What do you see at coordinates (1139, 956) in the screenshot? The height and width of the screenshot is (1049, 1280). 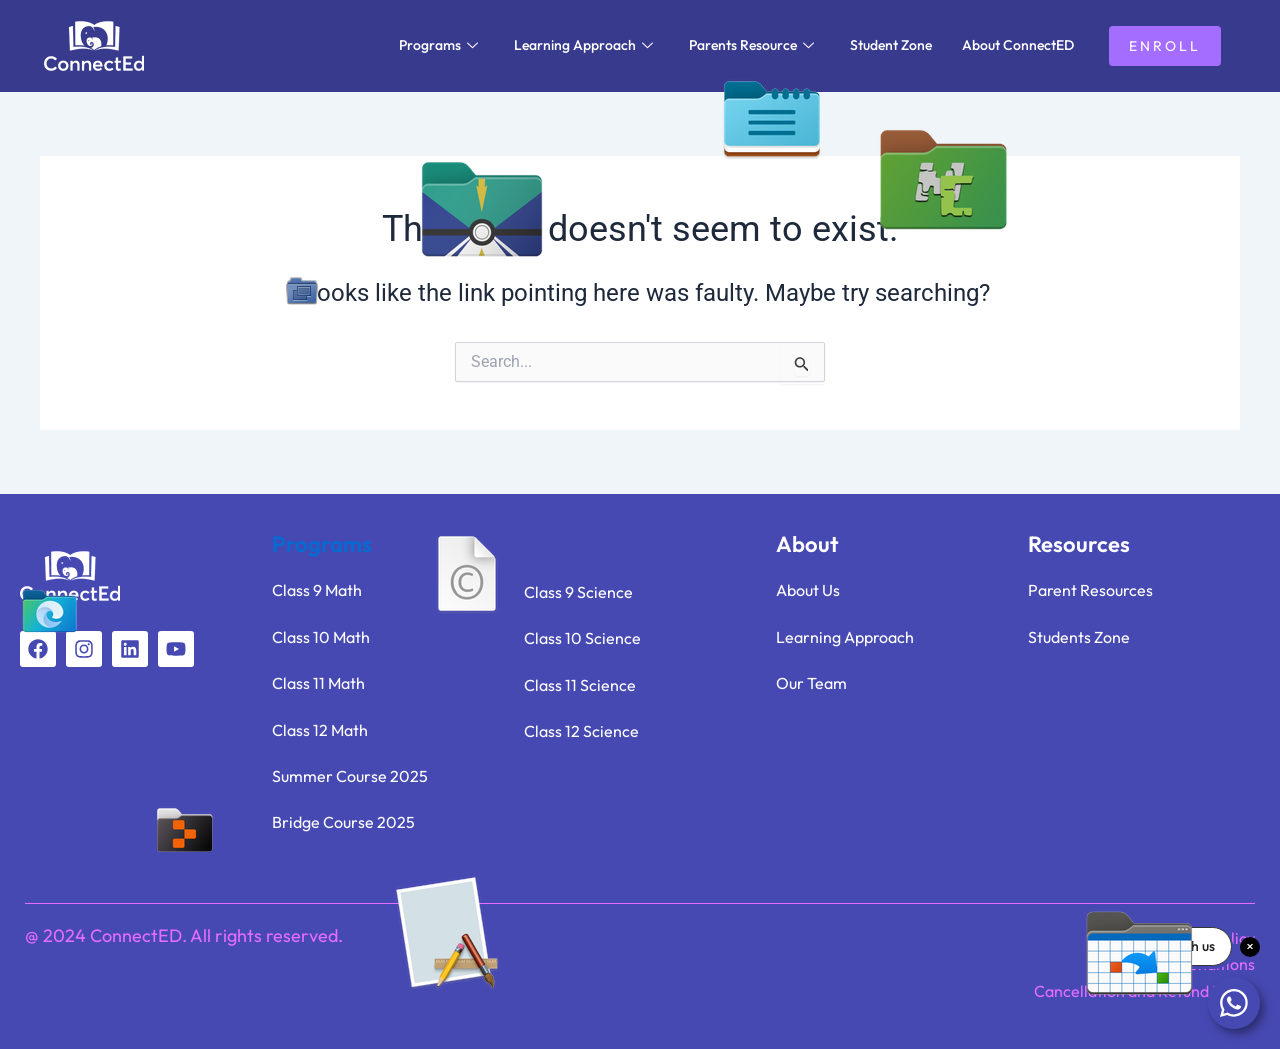 I see `open folder containing scheduled items` at bounding box center [1139, 956].